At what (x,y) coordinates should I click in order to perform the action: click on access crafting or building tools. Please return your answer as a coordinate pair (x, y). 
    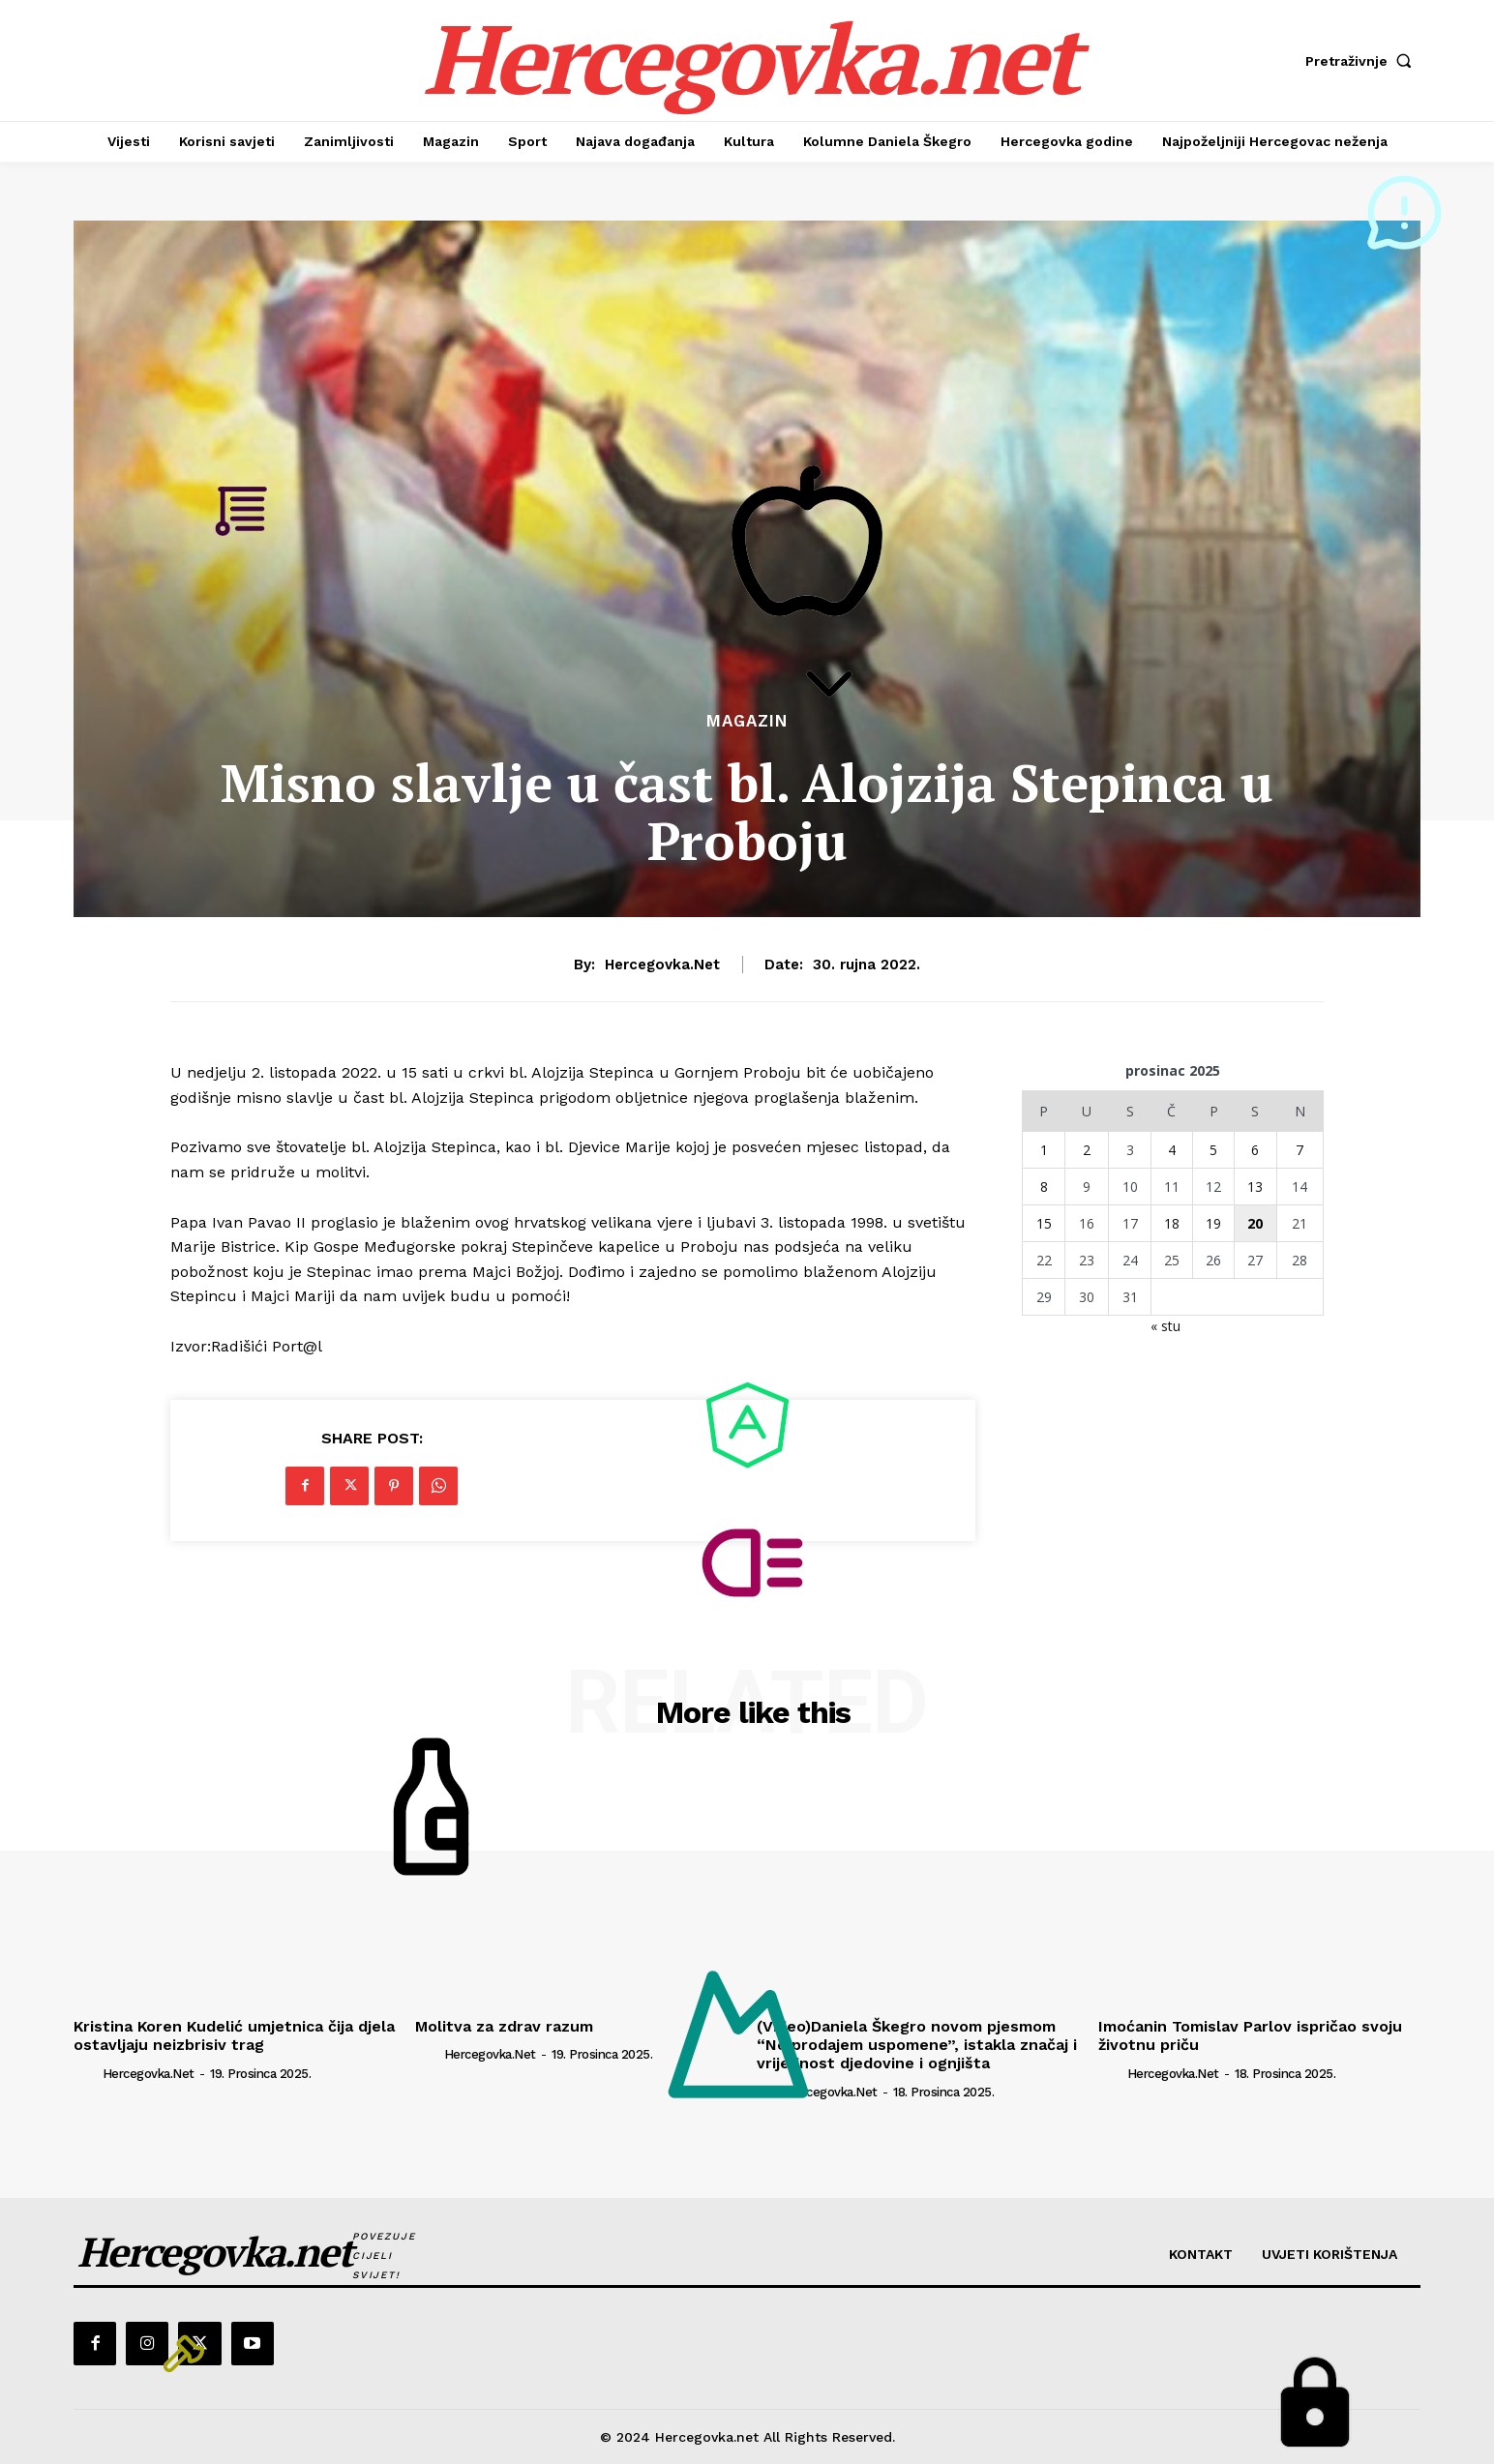
    Looking at the image, I should click on (184, 2354).